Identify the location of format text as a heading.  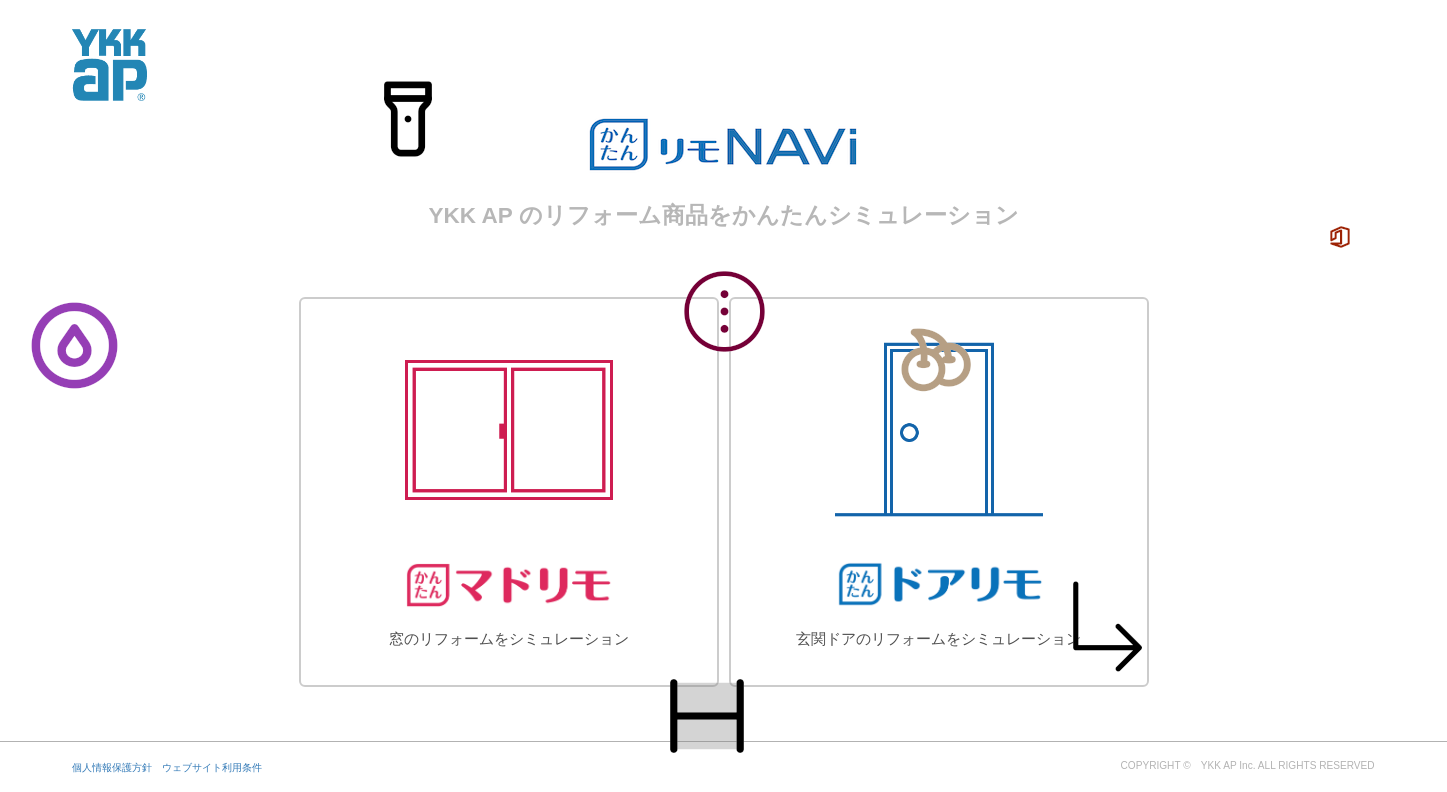
(707, 716).